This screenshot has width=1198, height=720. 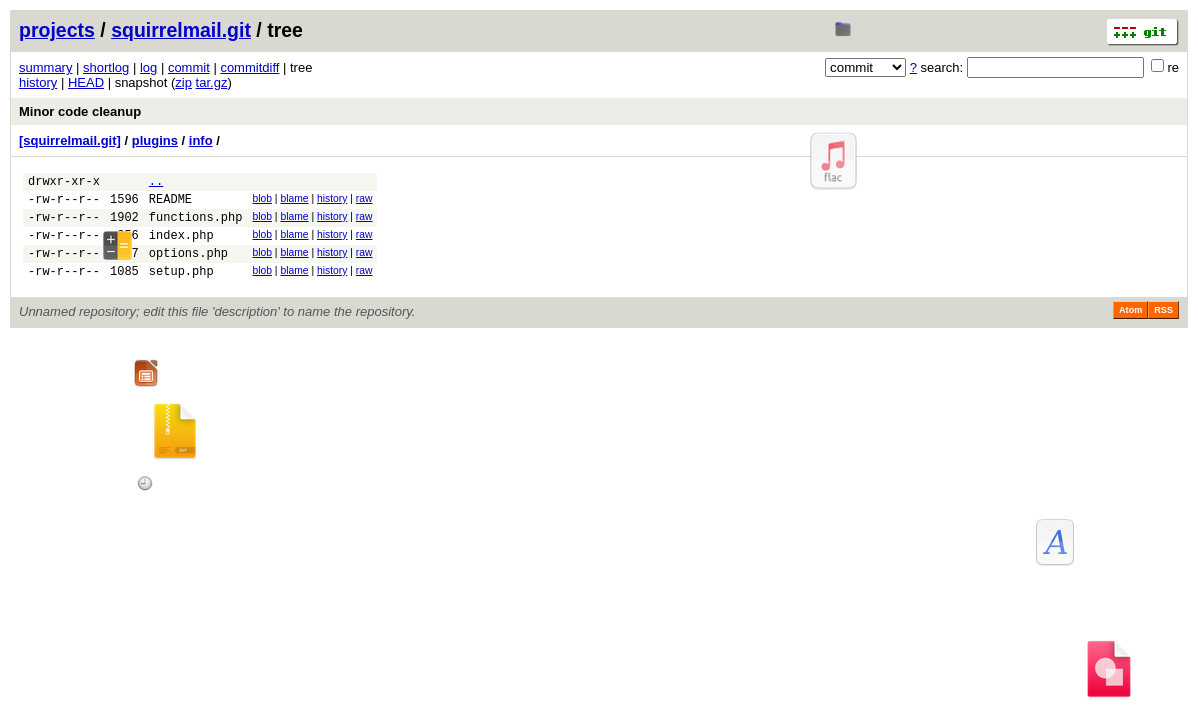 I want to click on open libreoffice impress presentation software, so click(x=146, y=373).